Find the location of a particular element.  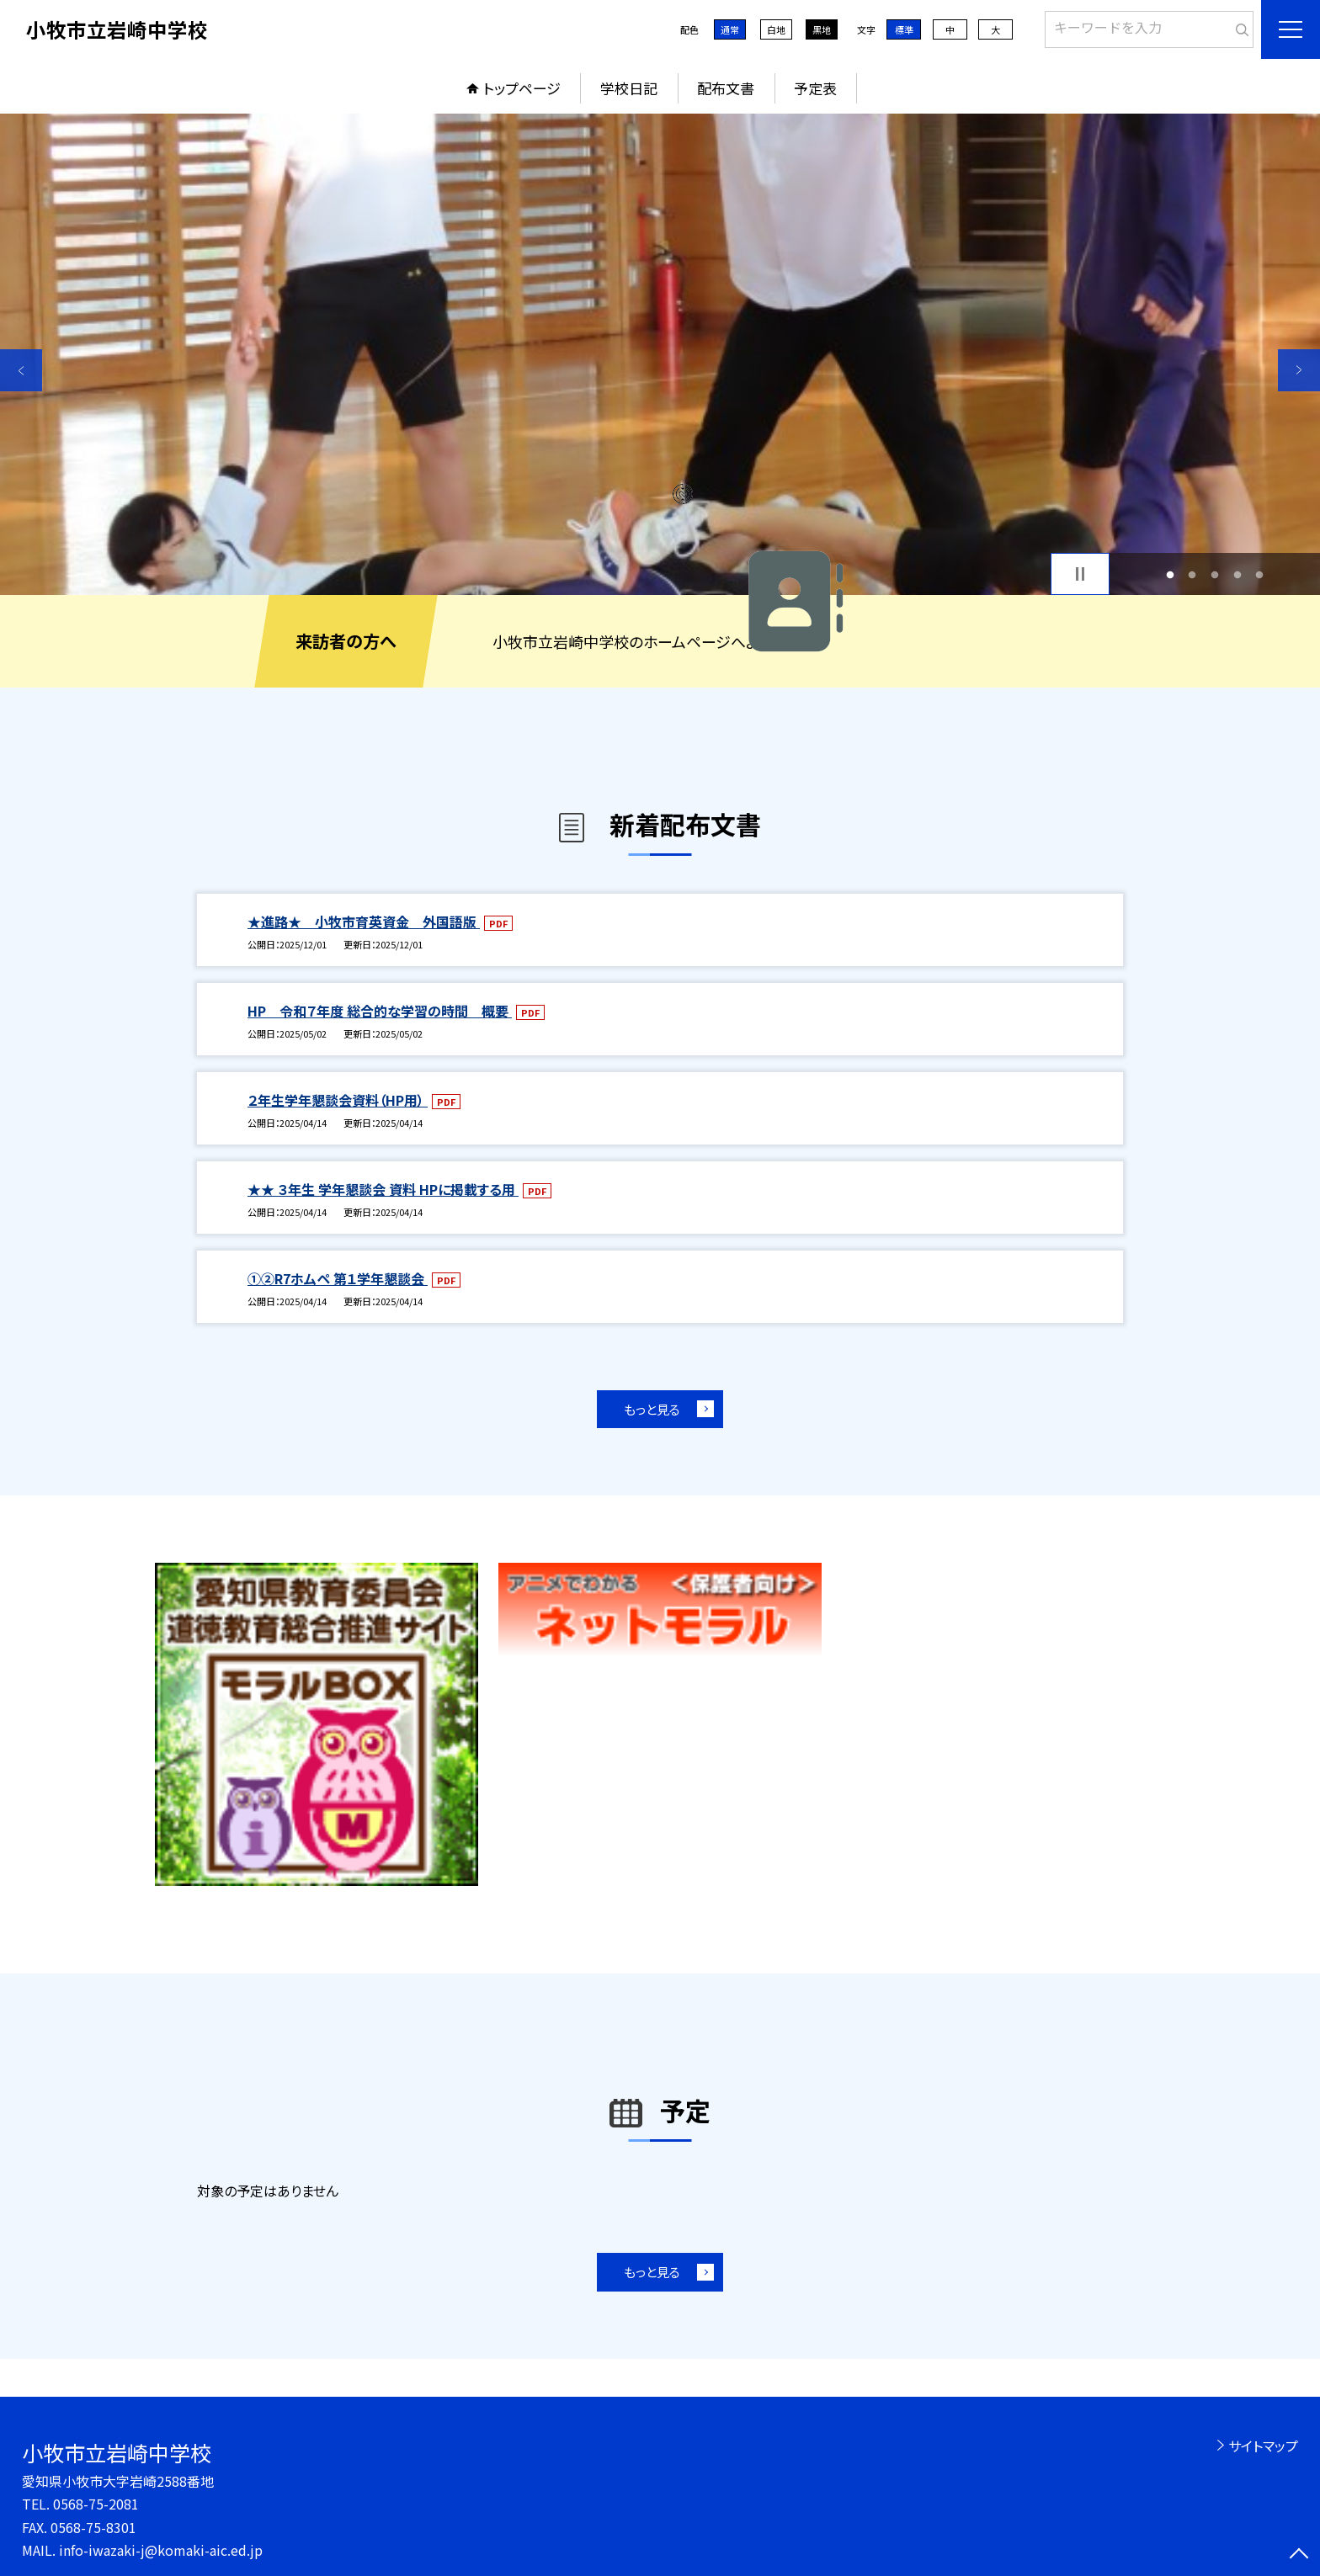

open your contacts list is located at coordinates (792, 601).